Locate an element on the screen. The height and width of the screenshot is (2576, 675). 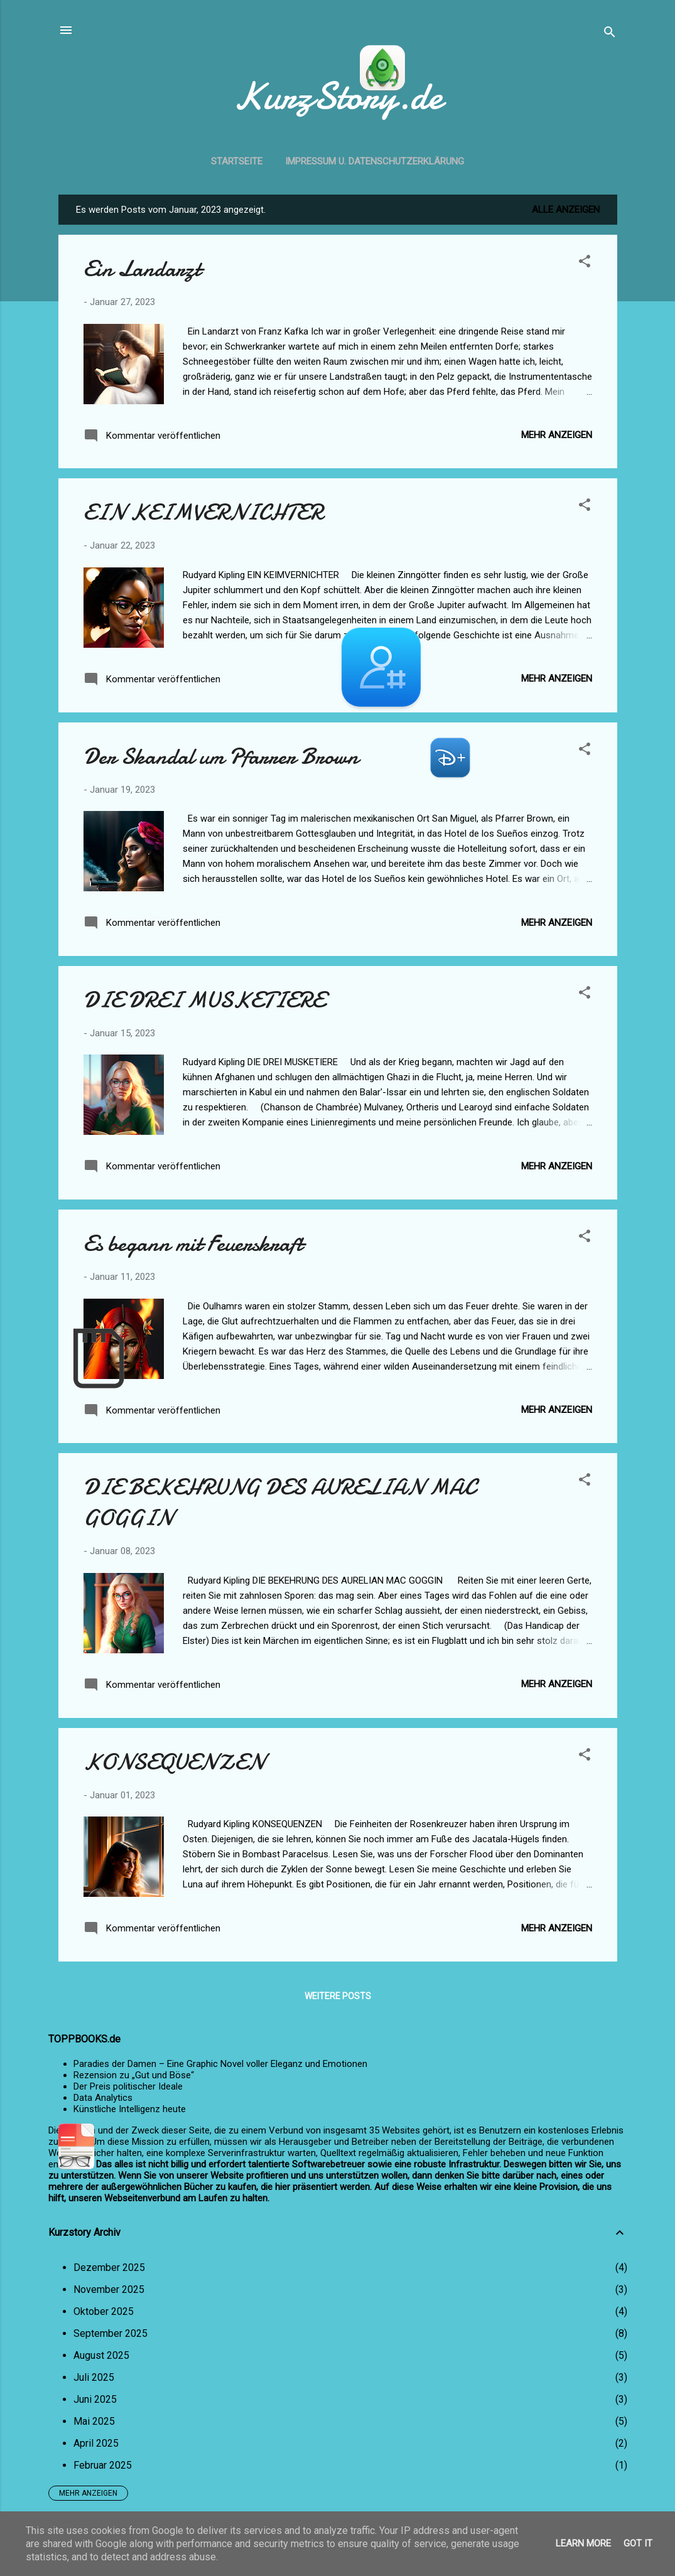
open the Disney+ streaming app is located at coordinates (450, 758).